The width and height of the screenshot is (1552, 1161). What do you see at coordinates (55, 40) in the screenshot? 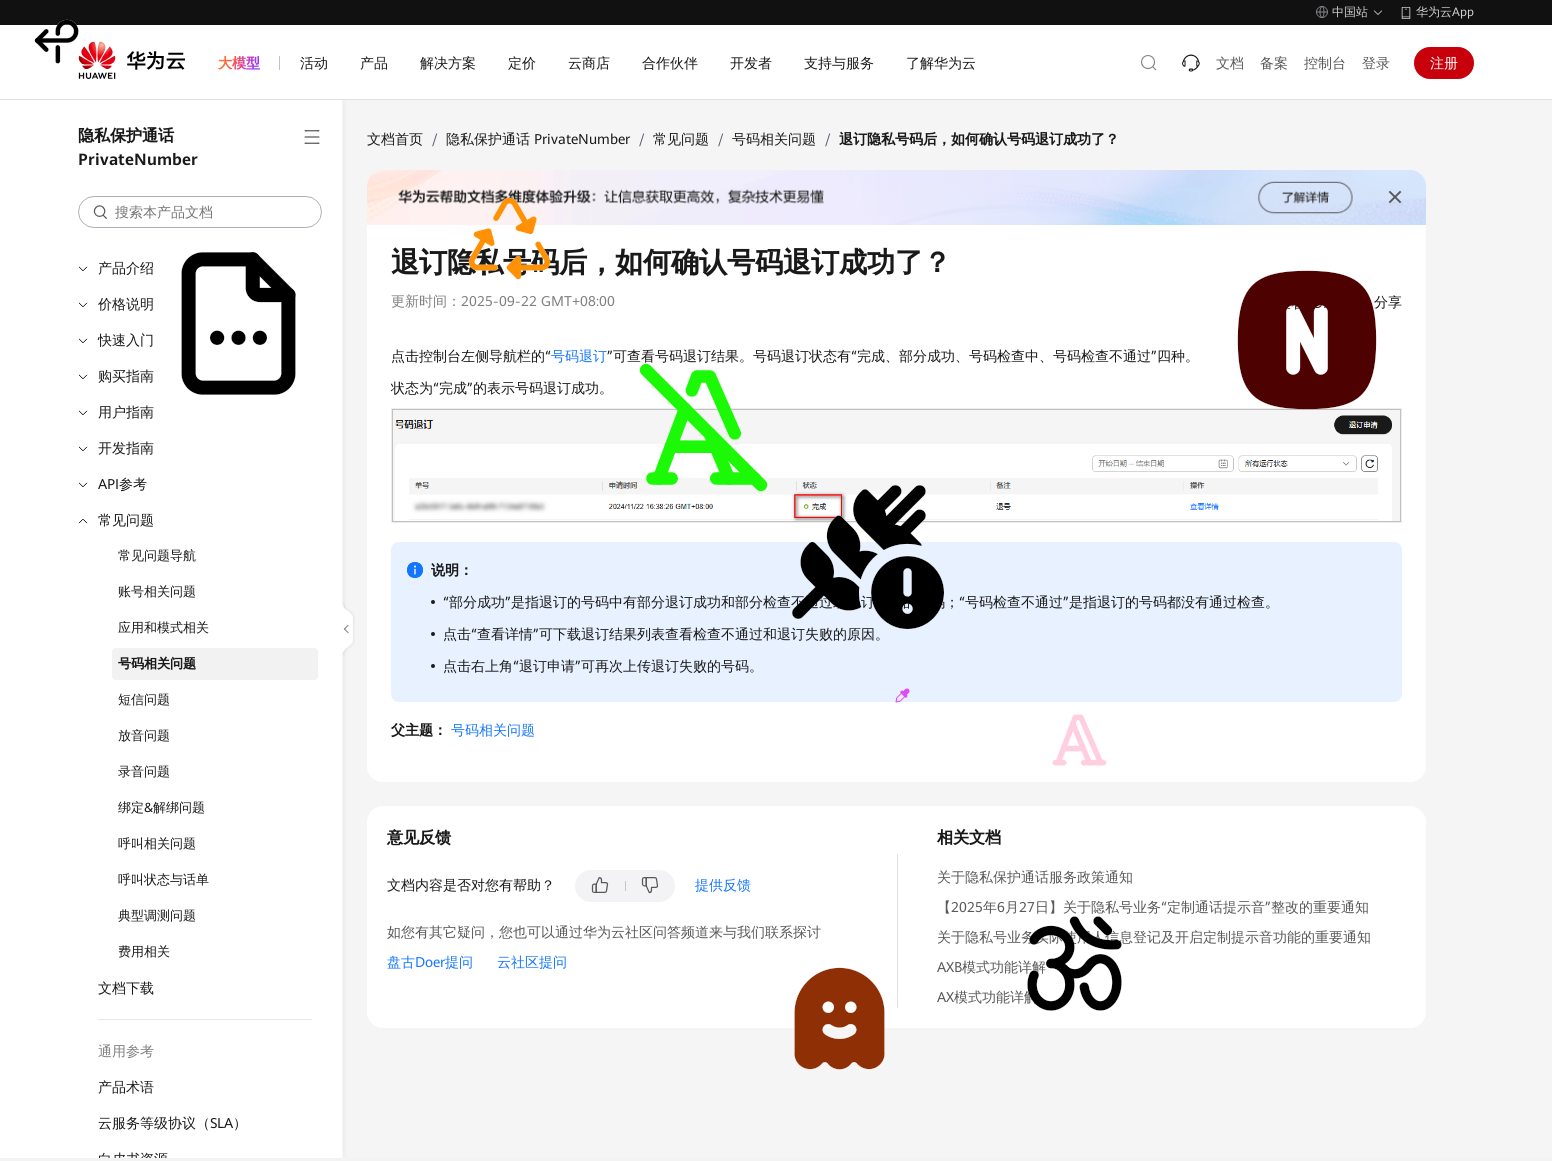
I see `undo recent action` at bounding box center [55, 40].